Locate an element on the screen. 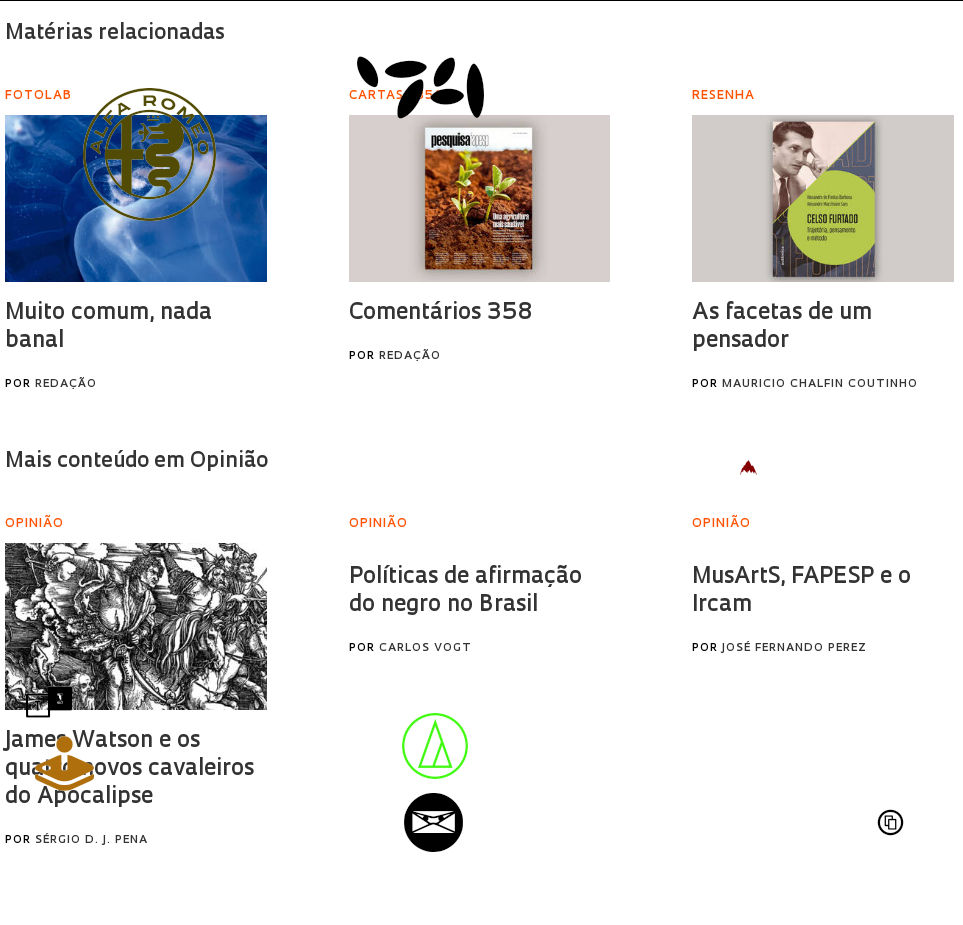 This screenshot has width=963, height=925. open invoice ninja app is located at coordinates (433, 822).